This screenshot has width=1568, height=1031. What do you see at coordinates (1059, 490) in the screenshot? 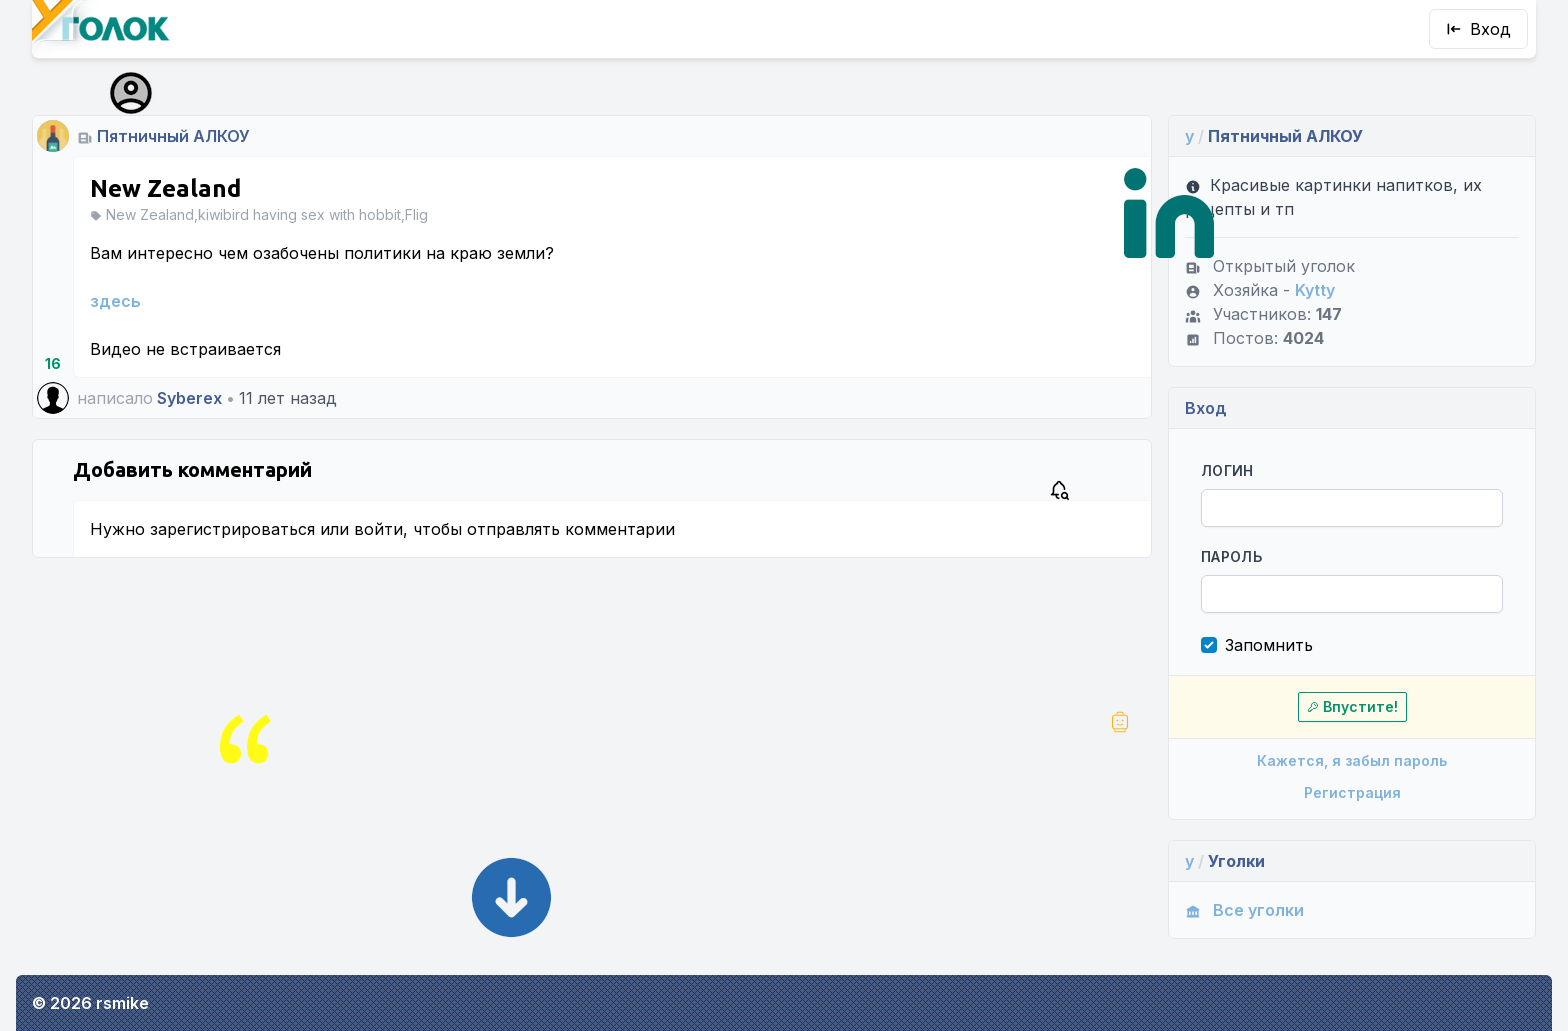
I see `search through your notifications` at bounding box center [1059, 490].